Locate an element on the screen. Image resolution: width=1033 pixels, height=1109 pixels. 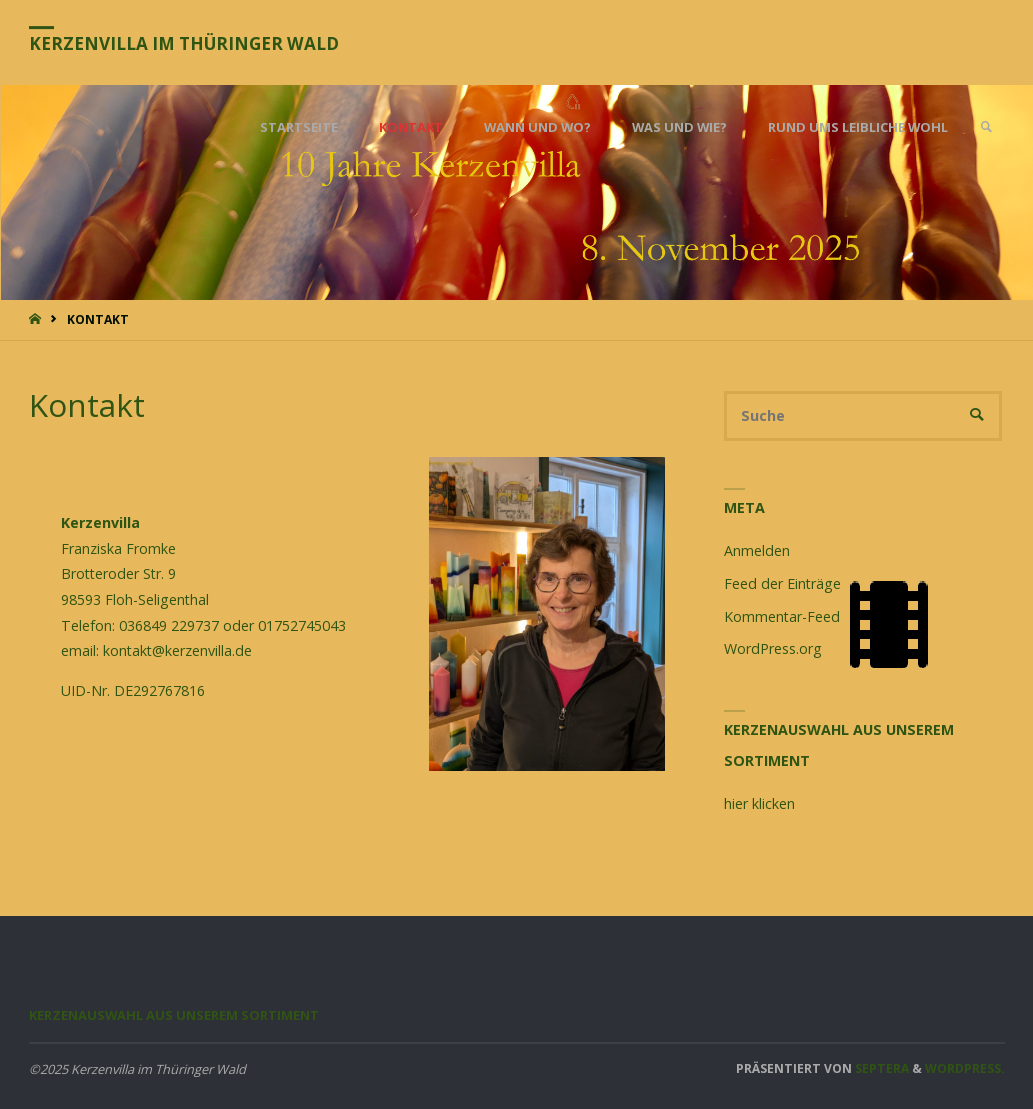
pause water or liquid dispensing is located at coordinates (572, 101).